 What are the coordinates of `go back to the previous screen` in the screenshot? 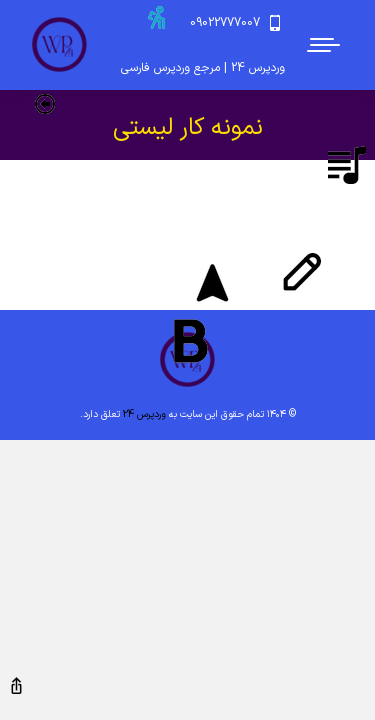 It's located at (45, 104).